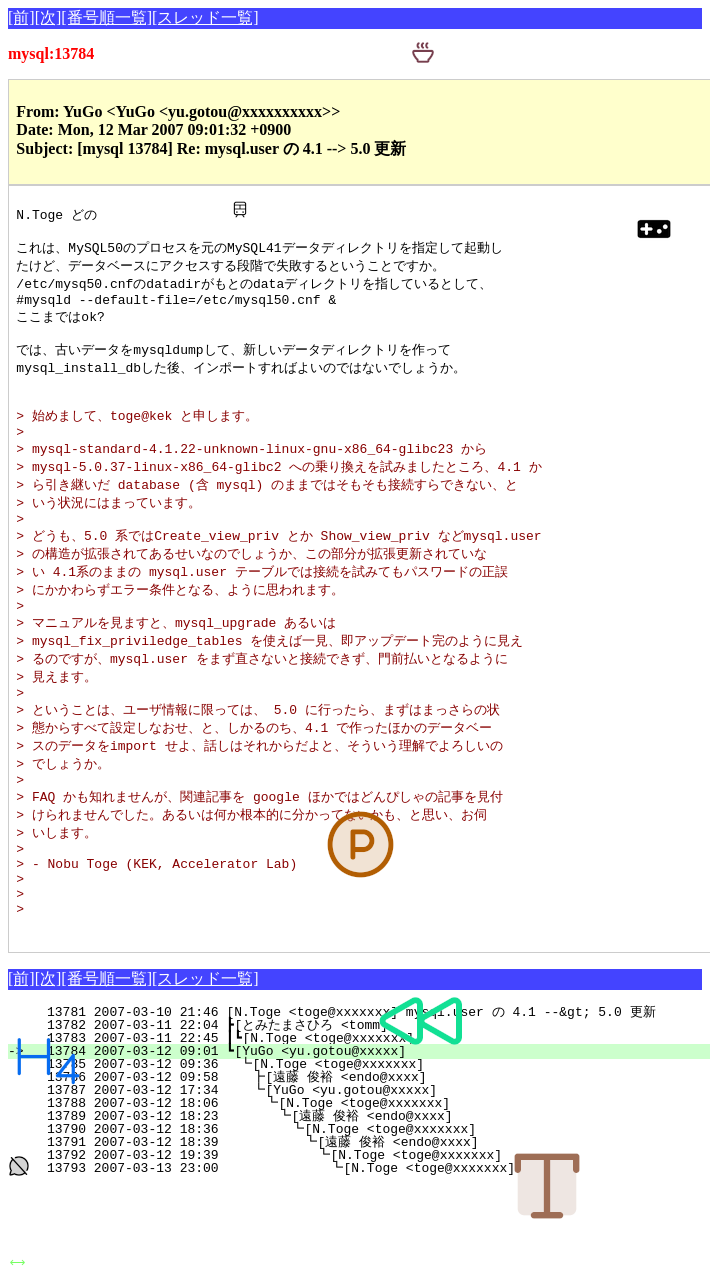 This screenshot has width=710, height=1284. What do you see at coordinates (547, 1186) in the screenshot?
I see `format text or change font style` at bounding box center [547, 1186].